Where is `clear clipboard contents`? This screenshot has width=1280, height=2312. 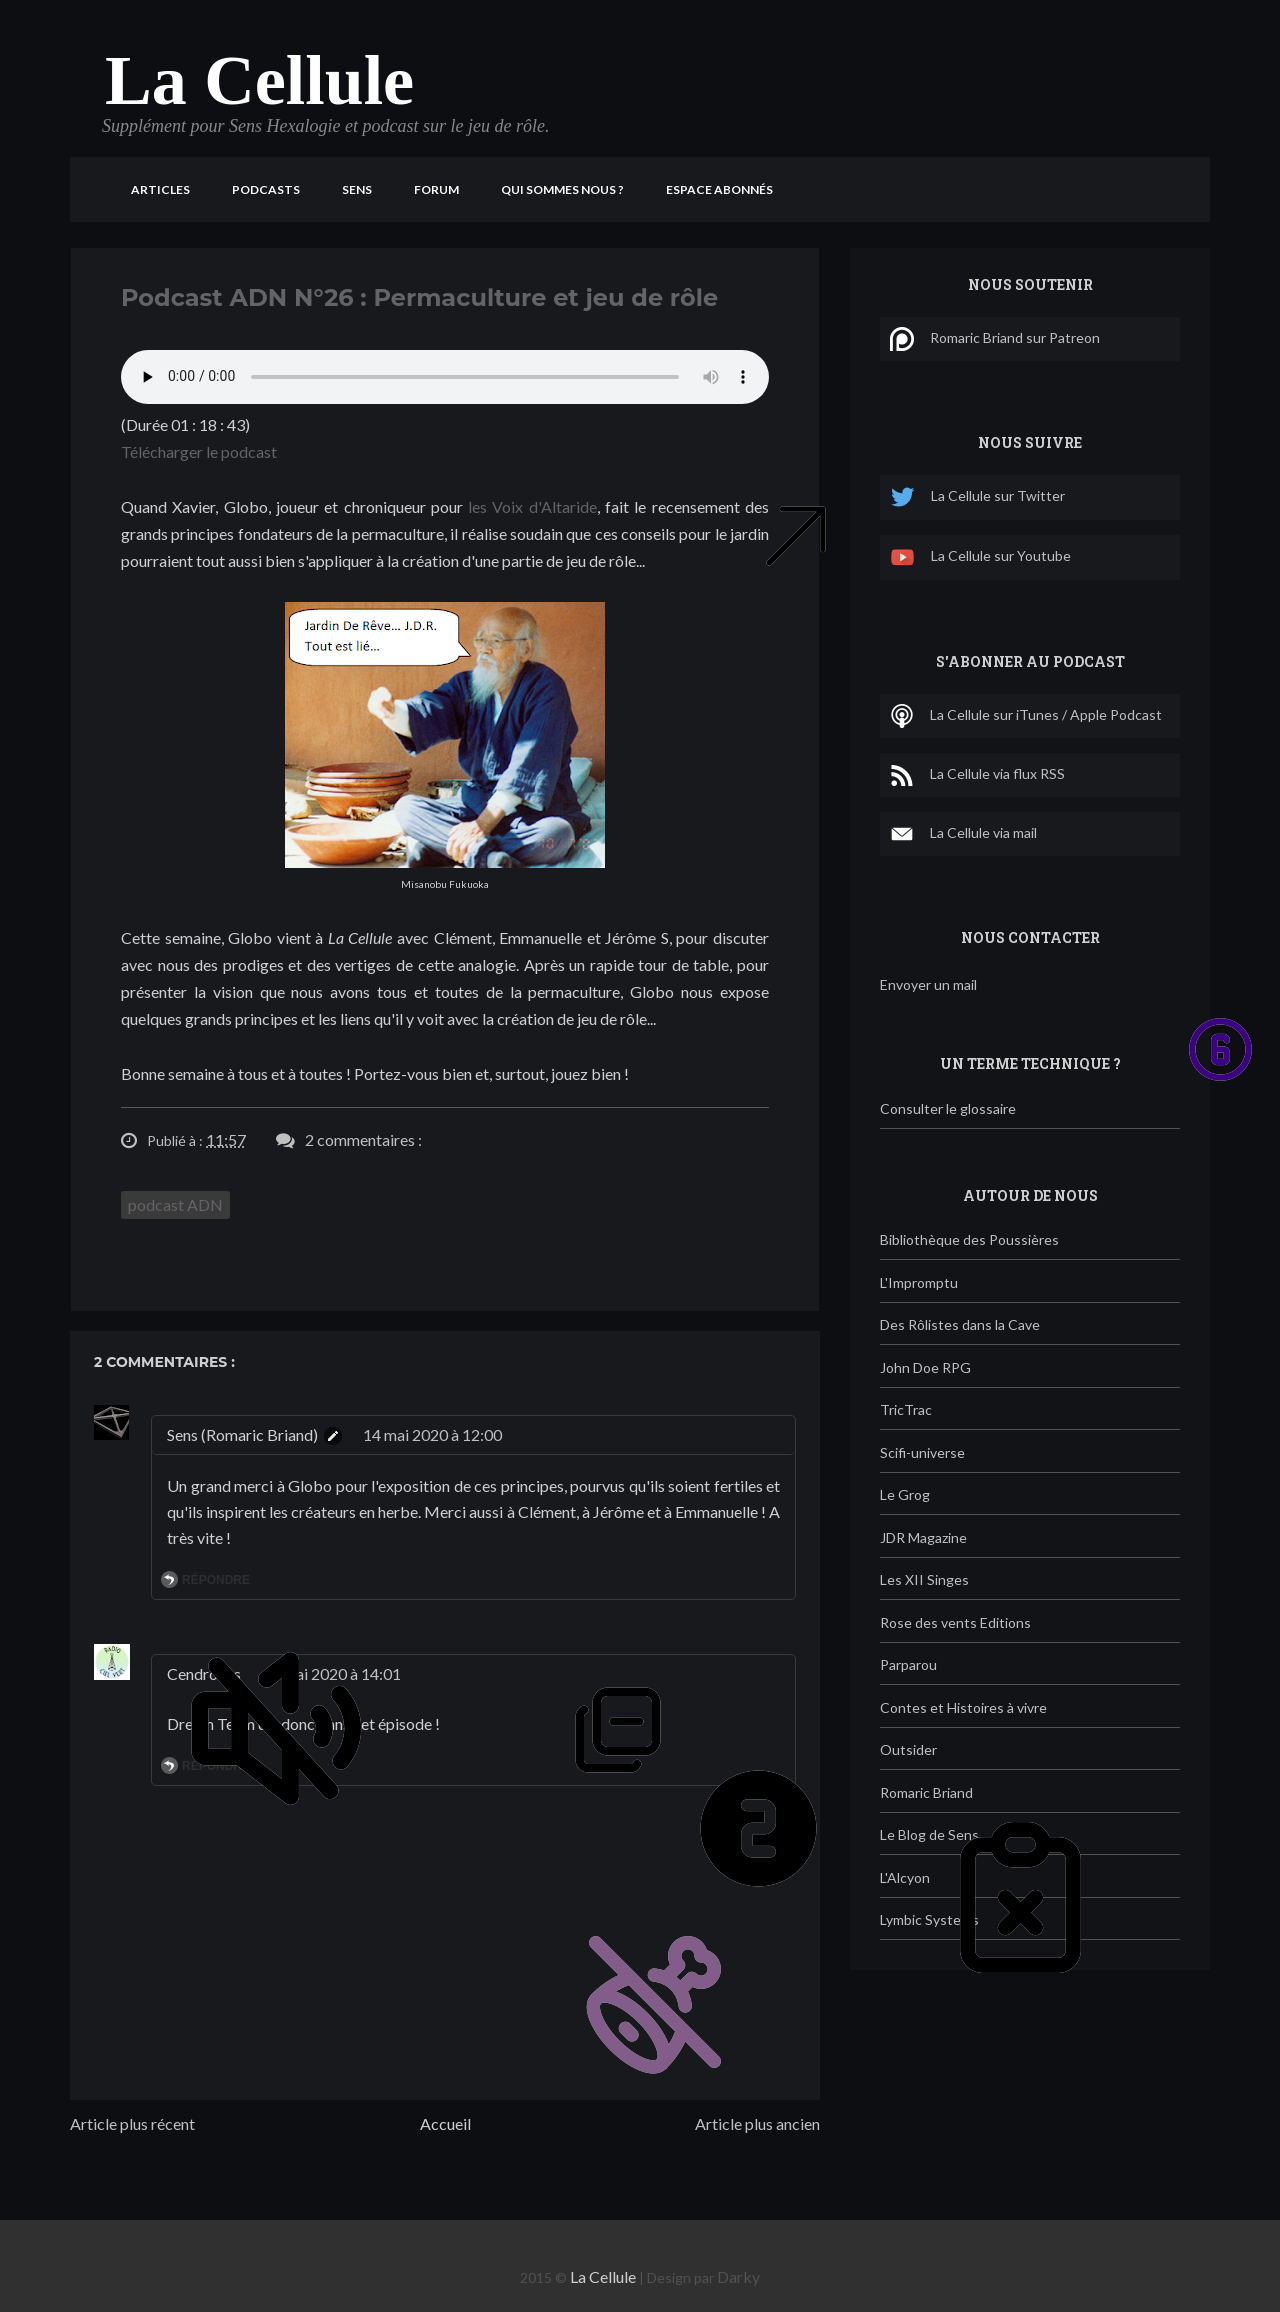 clear clipboard contents is located at coordinates (1020, 1897).